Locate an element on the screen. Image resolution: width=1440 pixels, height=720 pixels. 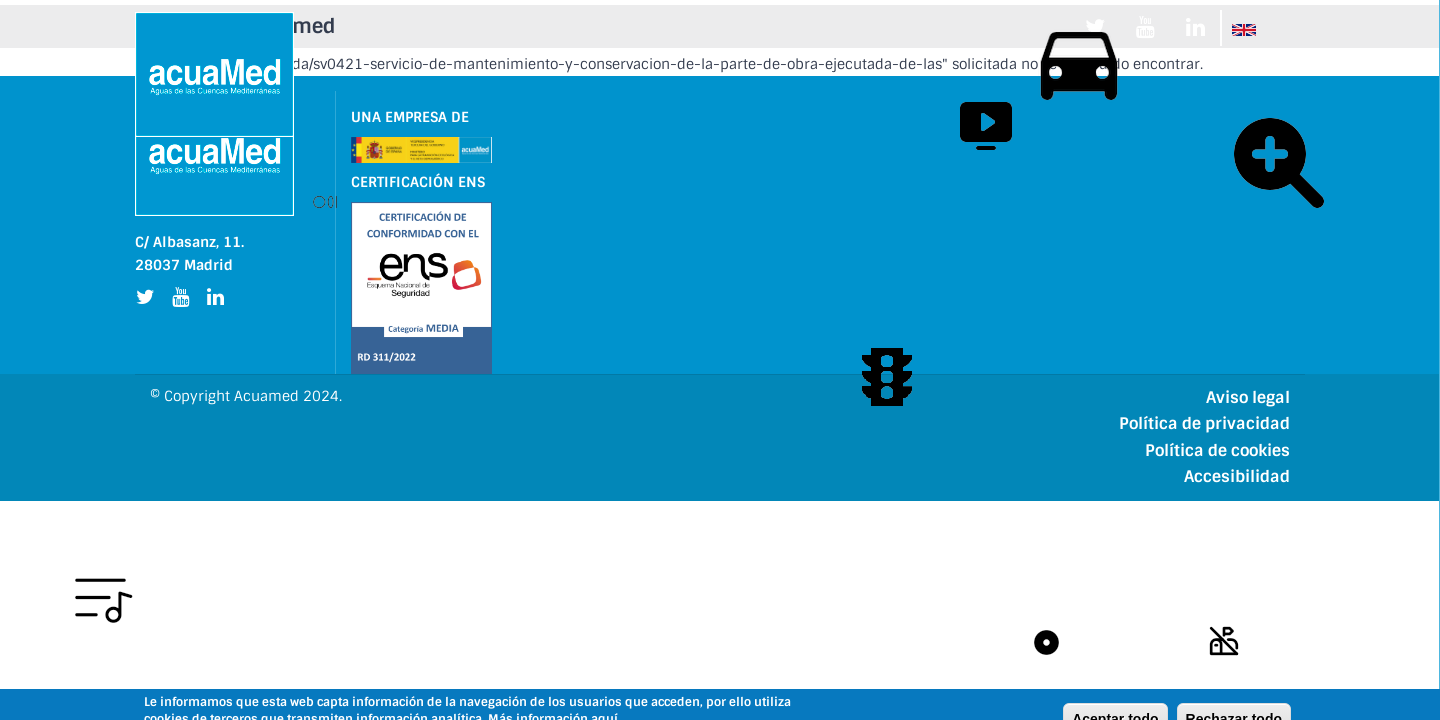
open article on Medium is located at coordinates (325, 202).